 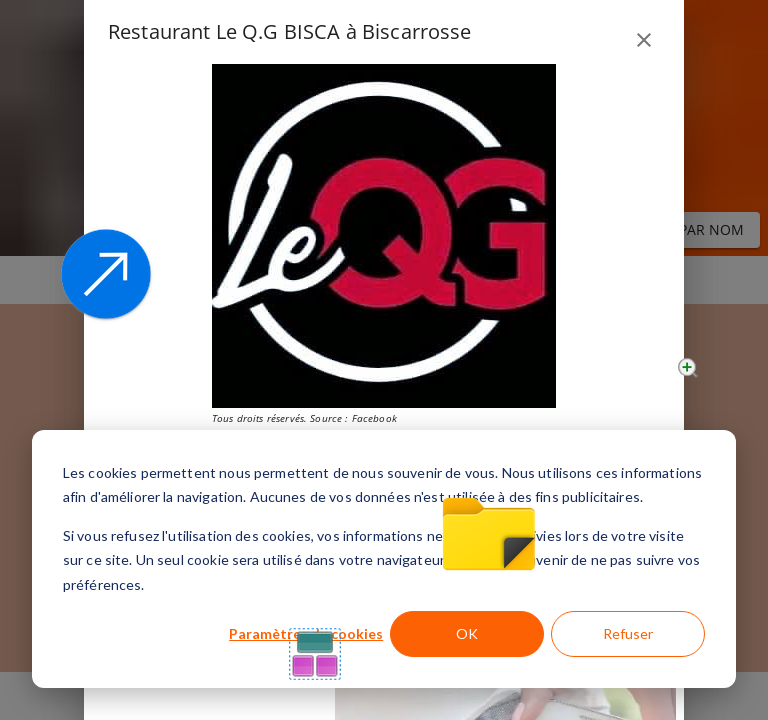 What do you see at coordinates (315, 654) in the screenshot?
I see `select all items in the current view` at bounding box center [315, 654].